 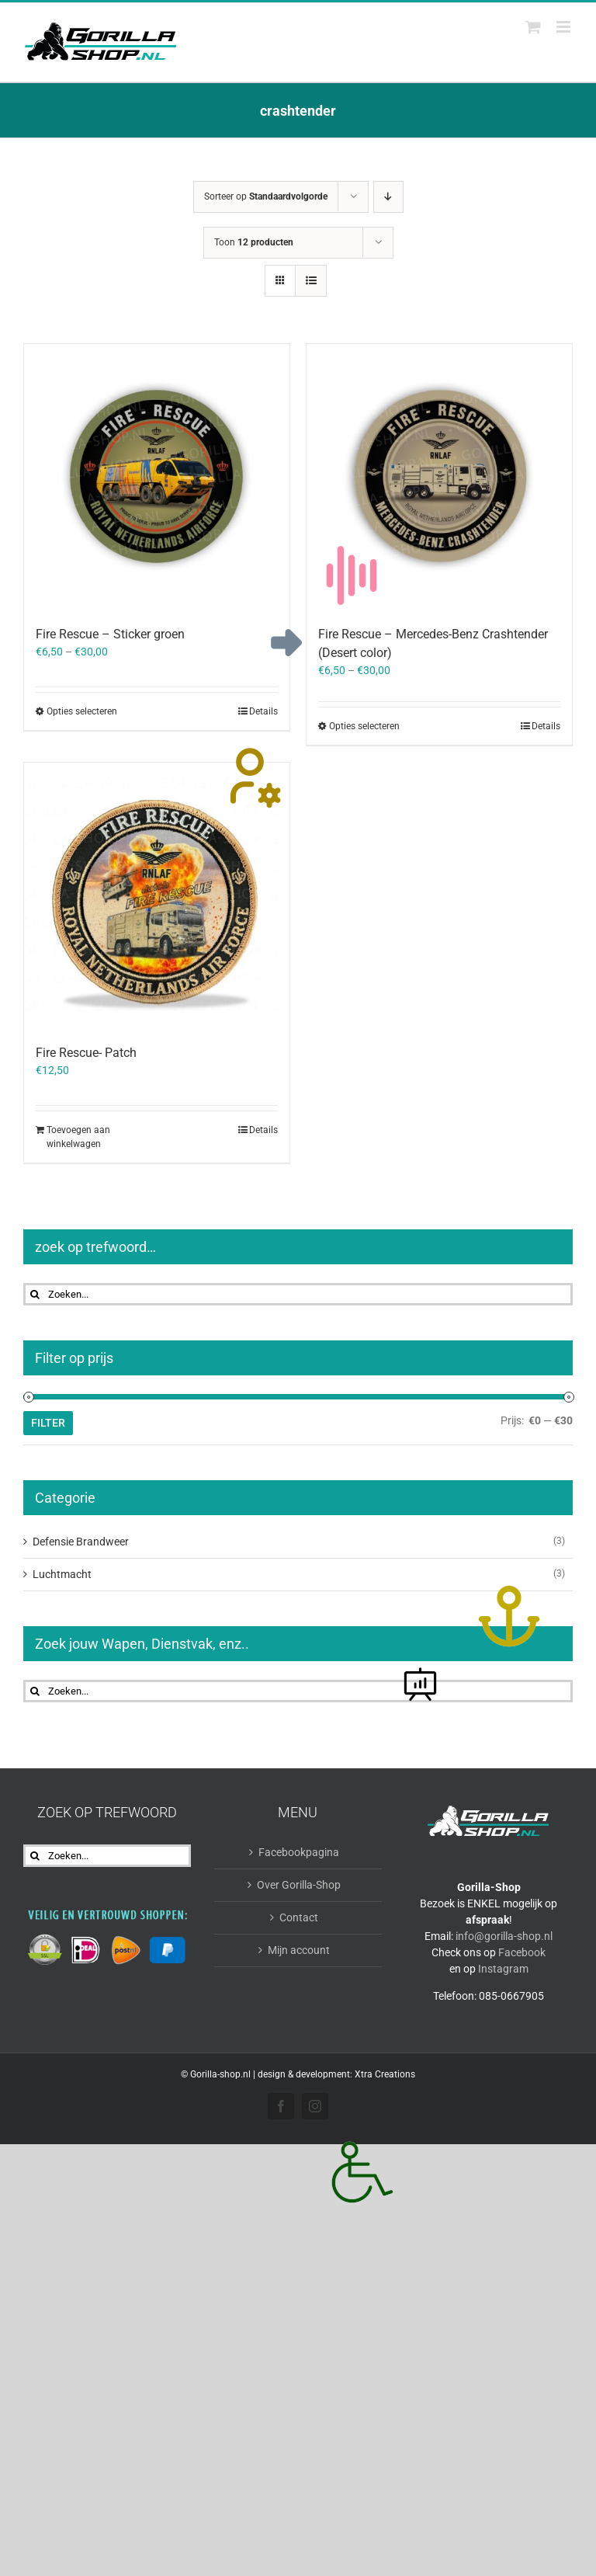 What do you see at coordinates (250, 776) in the screenshot?
I see `access user settings or preferences` at bounding box center [250, 776].